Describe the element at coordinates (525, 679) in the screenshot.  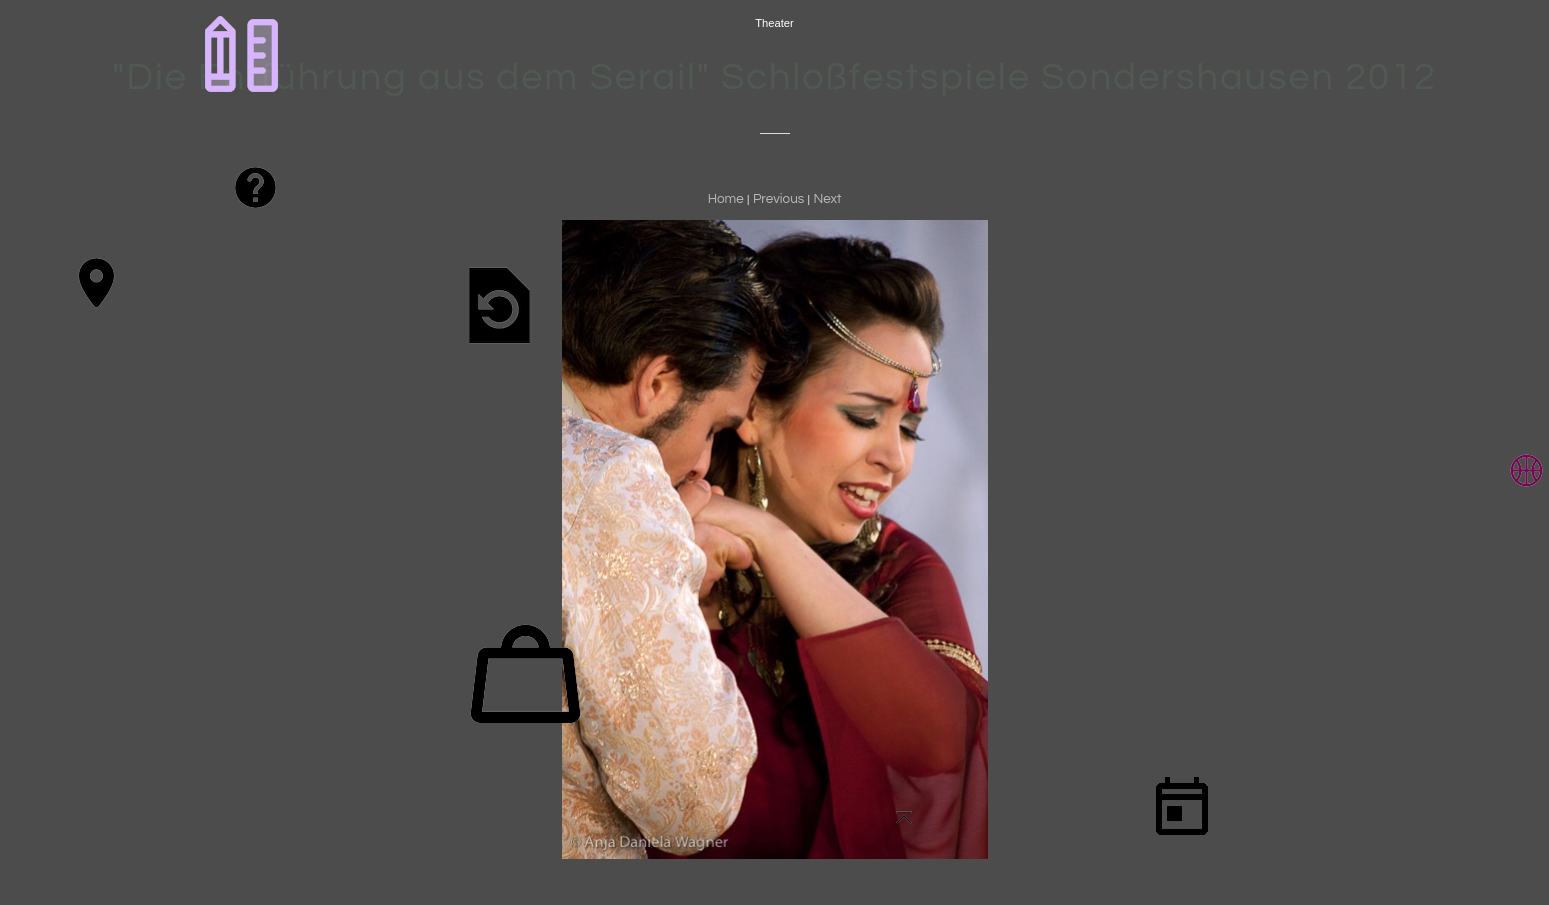
I see `access your shopping bag` at that location.